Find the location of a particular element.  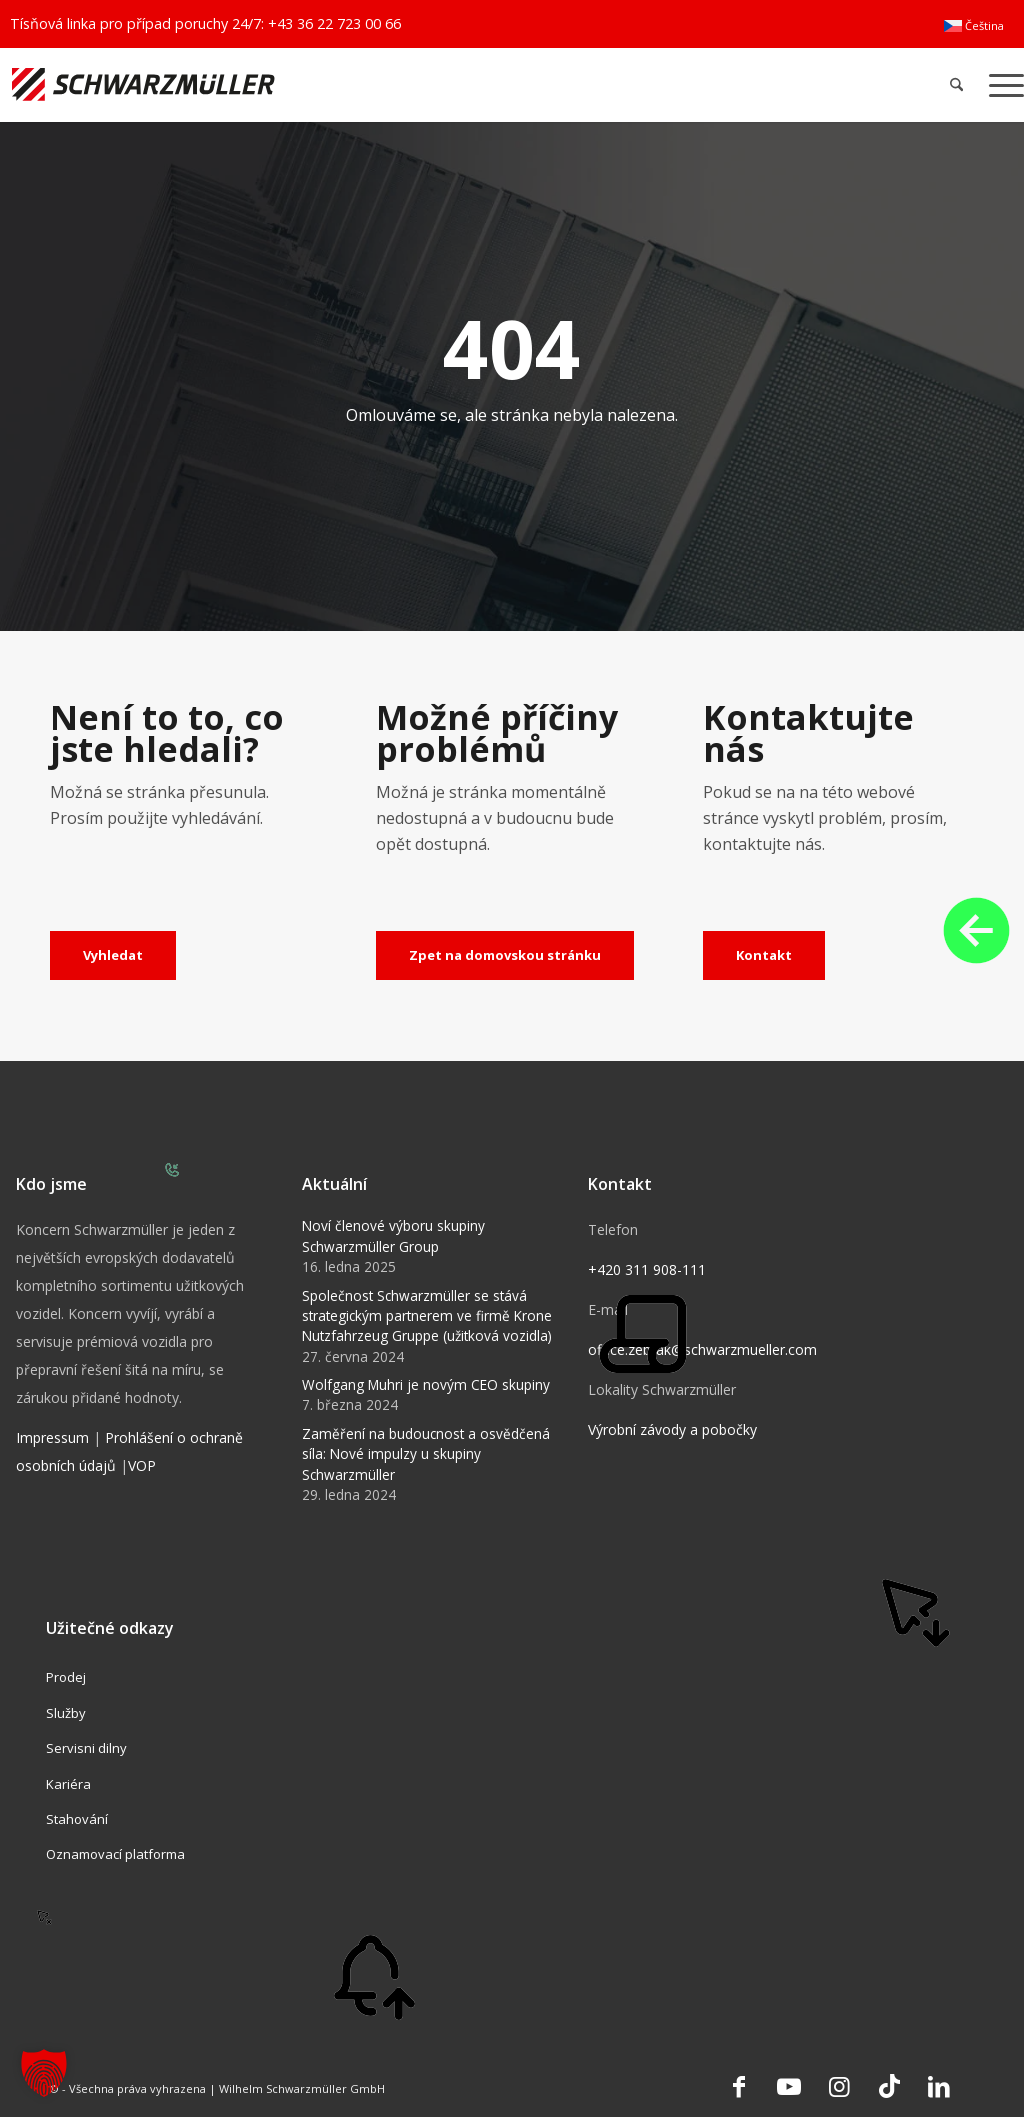

view or edit scripts is located at coordinates (643, 1334).